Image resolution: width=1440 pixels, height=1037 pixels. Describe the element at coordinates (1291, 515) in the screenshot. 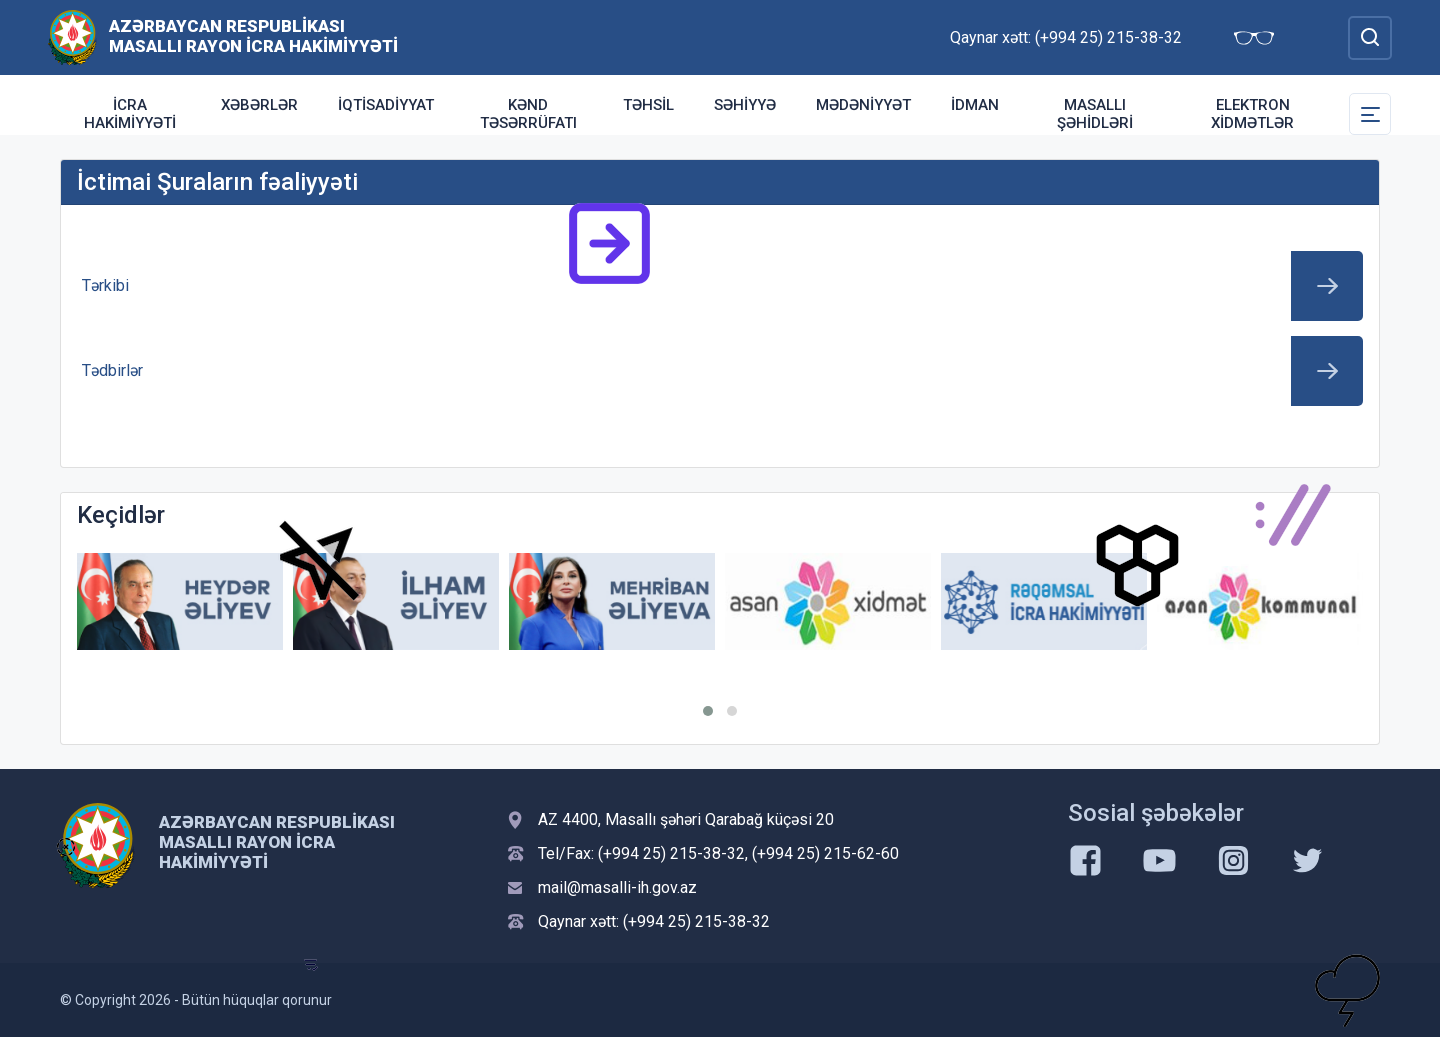

I see `view protocol or connection settings` at that location.